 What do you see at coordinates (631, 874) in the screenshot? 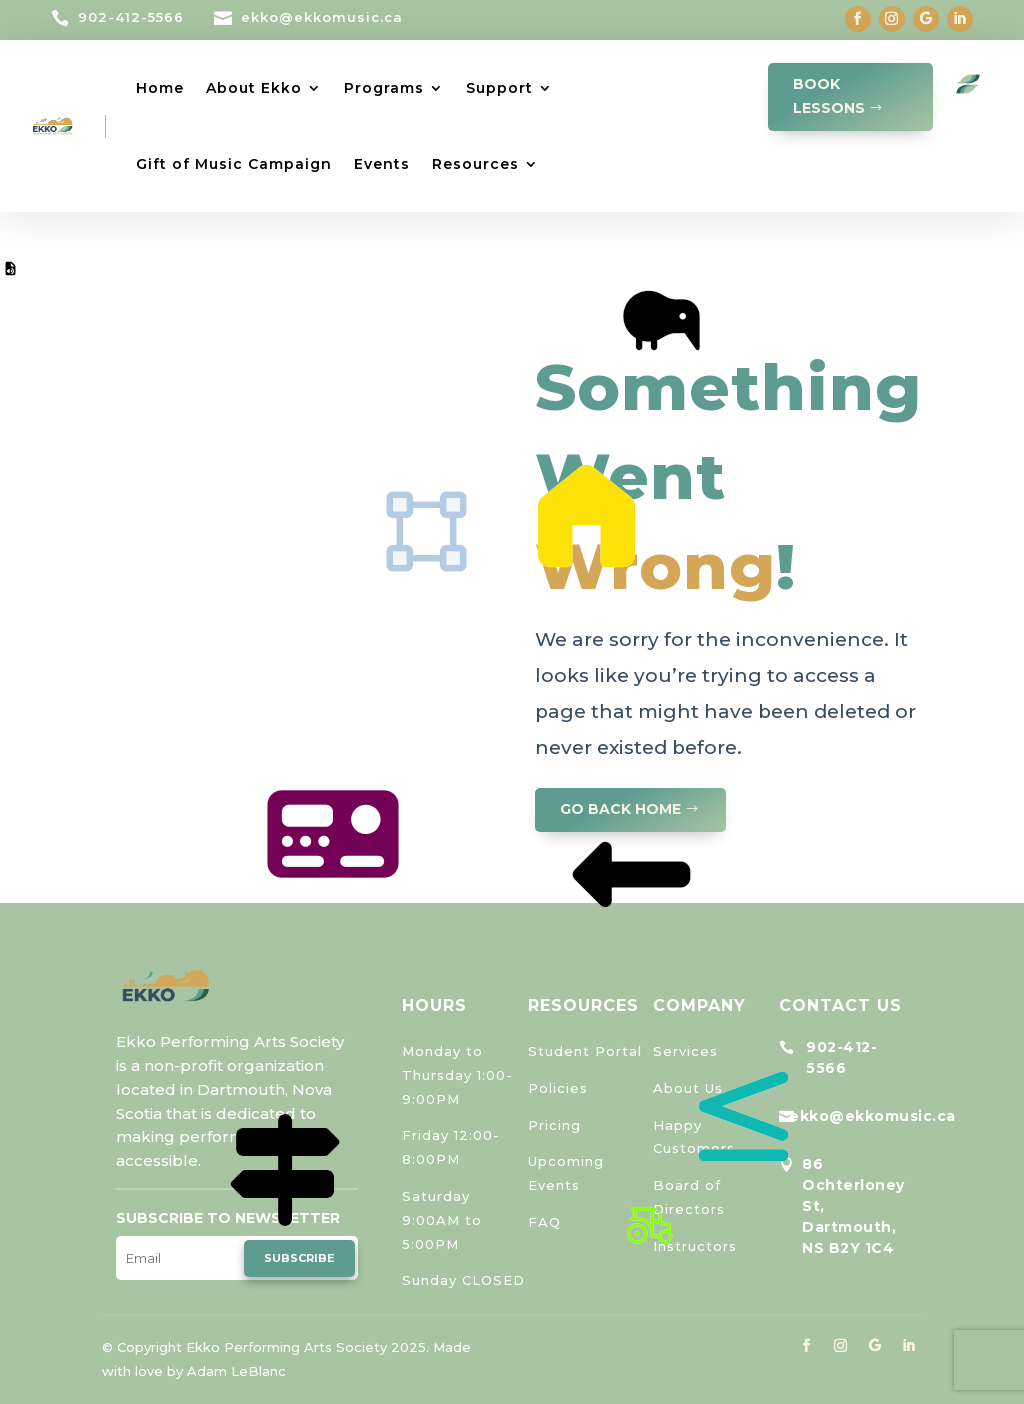
I see `go back to previous screen` at bounding box center [631, 874].